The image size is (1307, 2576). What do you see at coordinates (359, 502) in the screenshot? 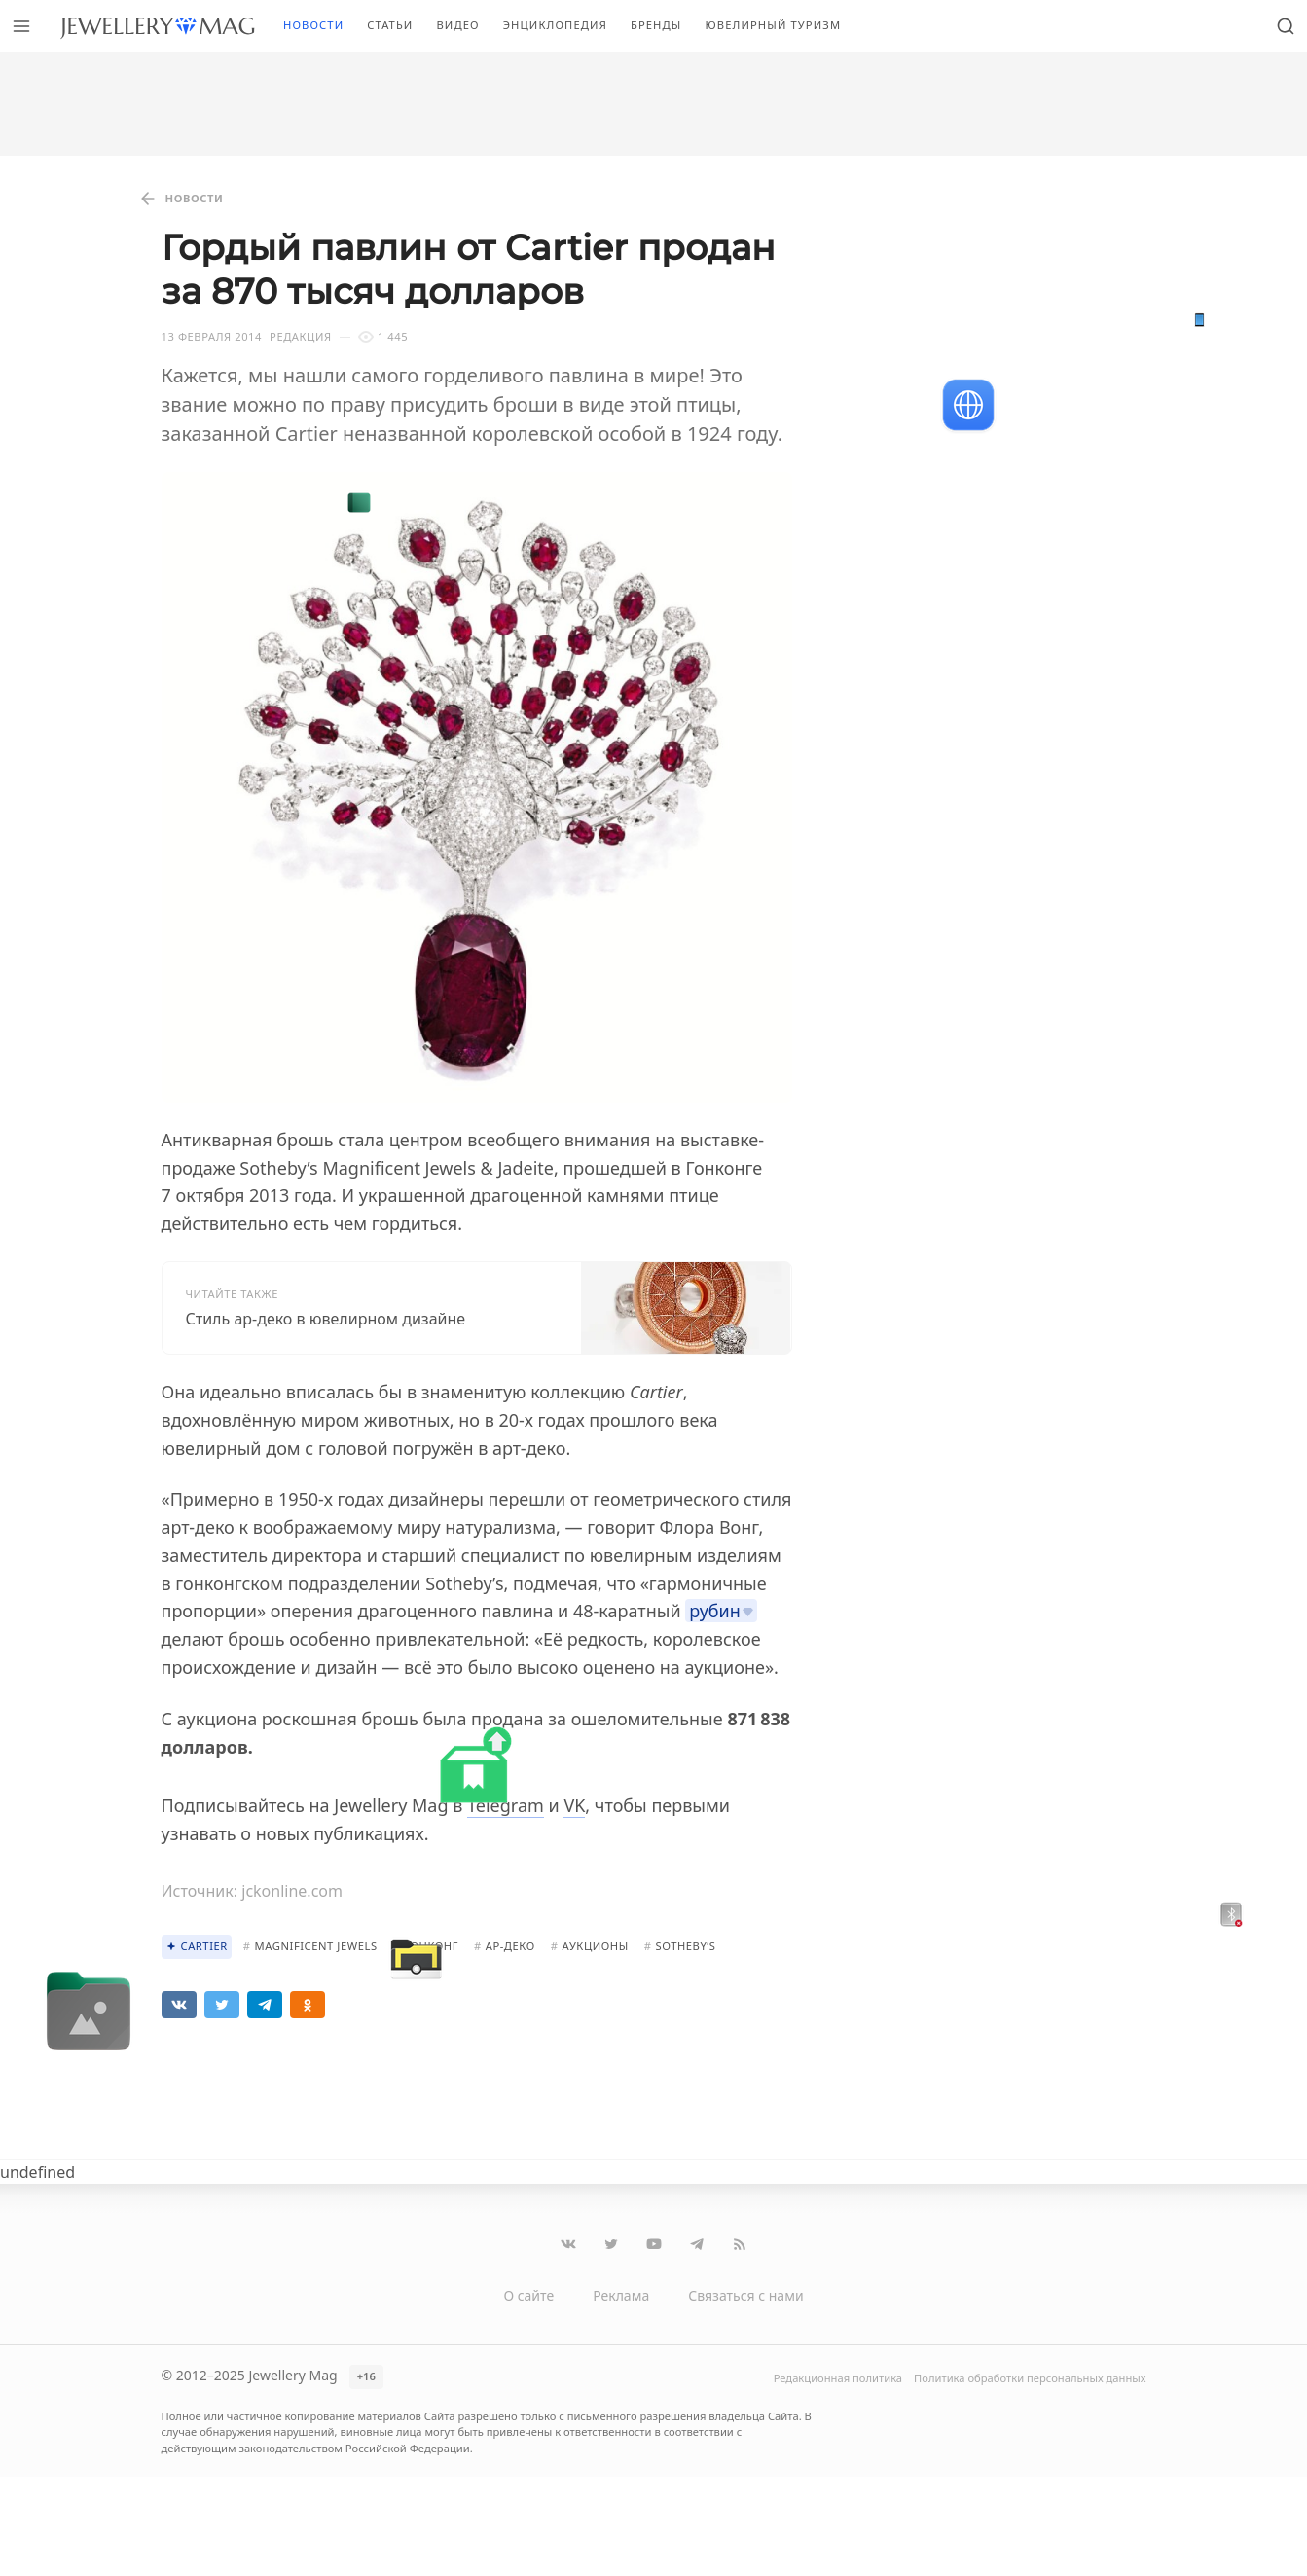
I see `access desktop folder or files` at bounding box center [359, 502].